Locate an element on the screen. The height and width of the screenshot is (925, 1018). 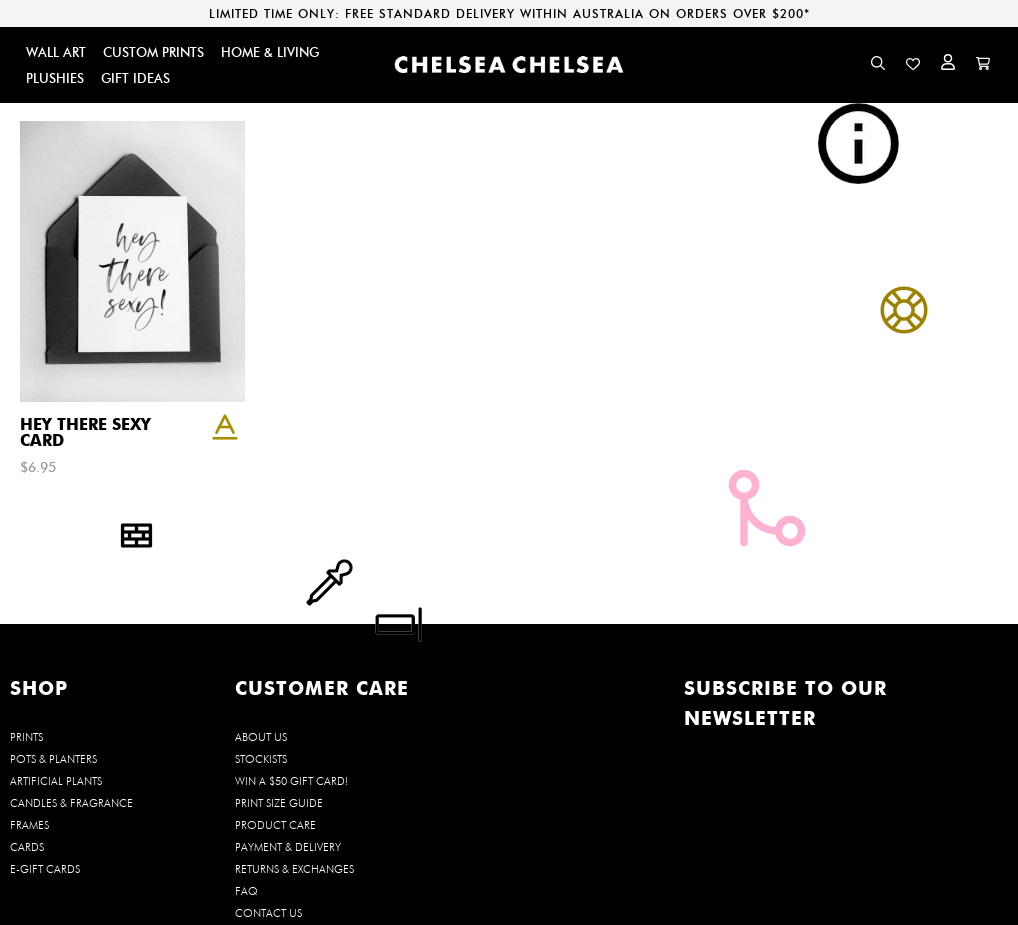
set text baseline alignment is located at coordinates (225, 427).